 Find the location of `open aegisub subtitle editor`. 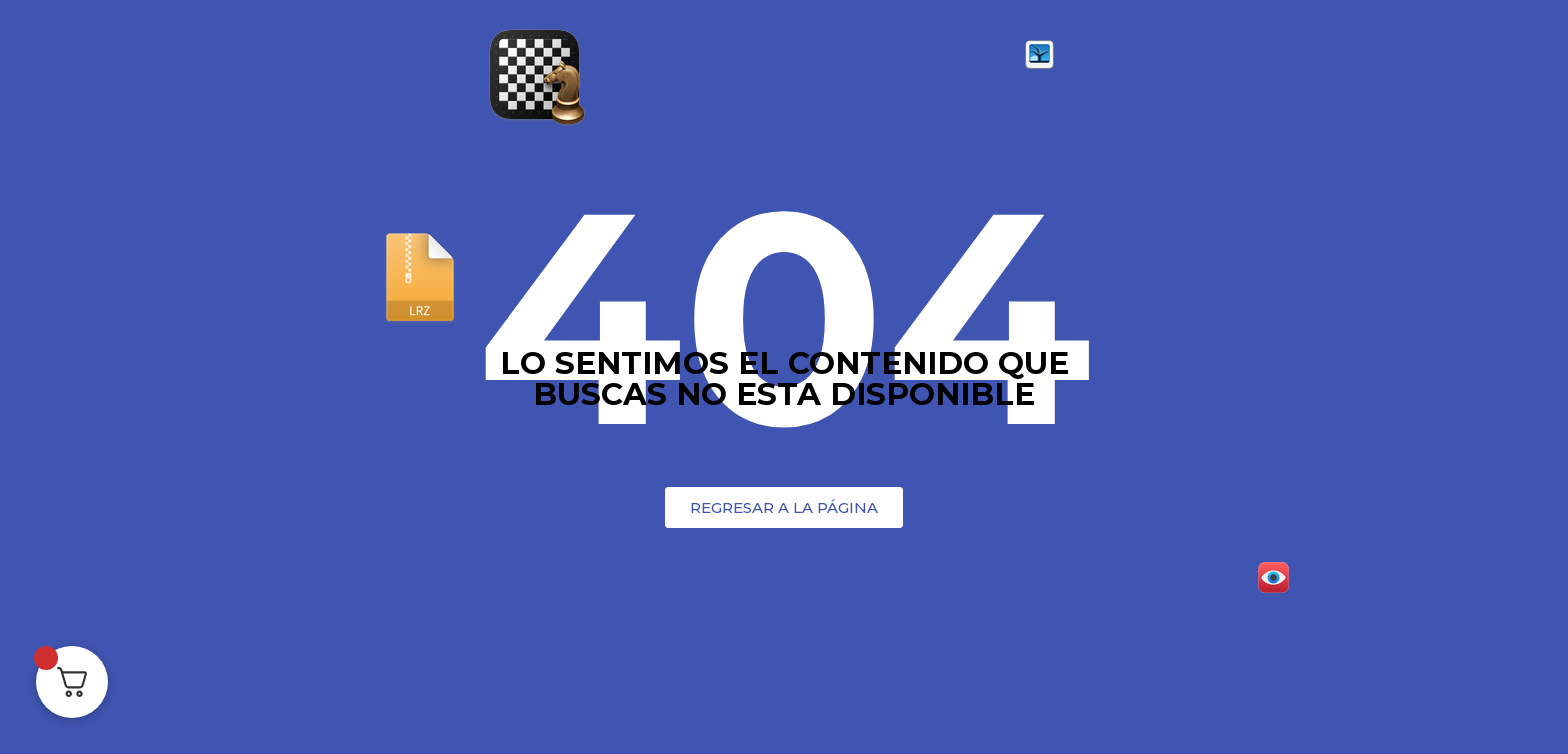

open aegisub subtitle editor is located at coordinates (1273, 577).